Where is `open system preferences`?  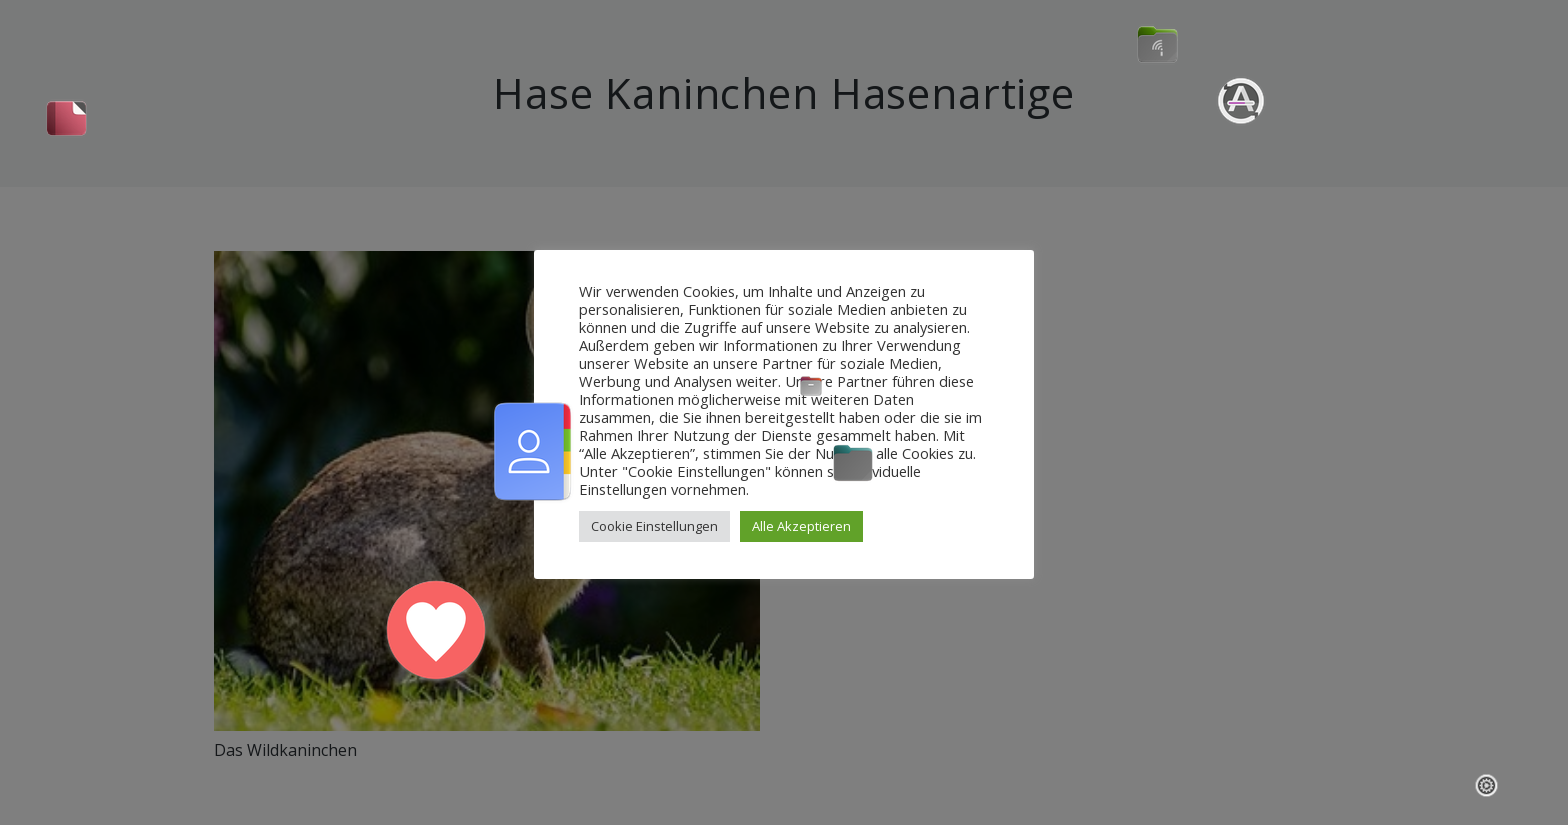
open system preferences is located at coordinates (1486, 785).